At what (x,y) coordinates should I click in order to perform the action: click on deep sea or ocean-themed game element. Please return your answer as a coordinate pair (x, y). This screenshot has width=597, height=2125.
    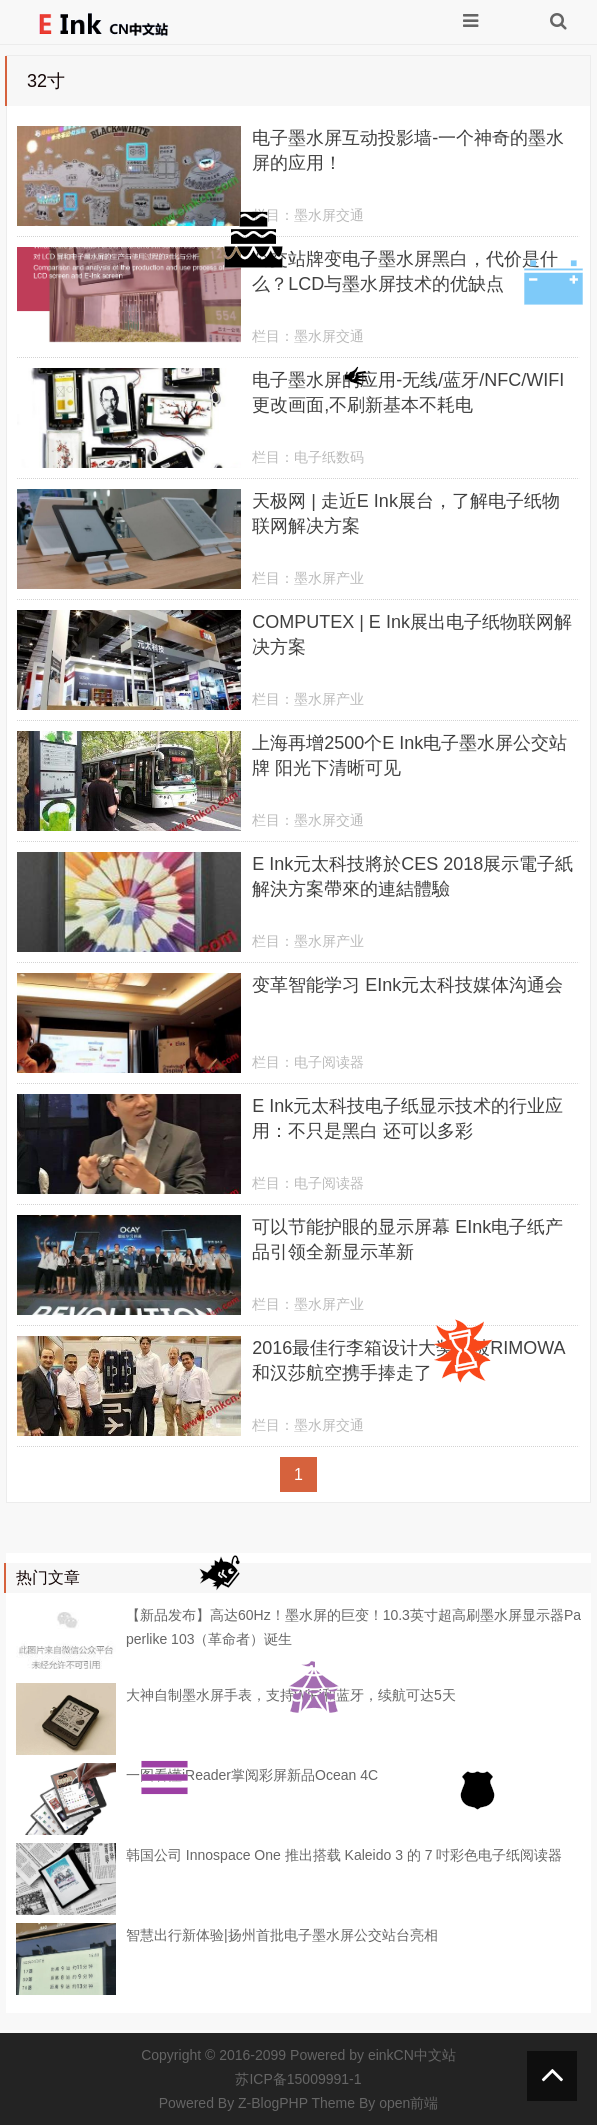
    Looking at the image, I should click on (219, 1572).